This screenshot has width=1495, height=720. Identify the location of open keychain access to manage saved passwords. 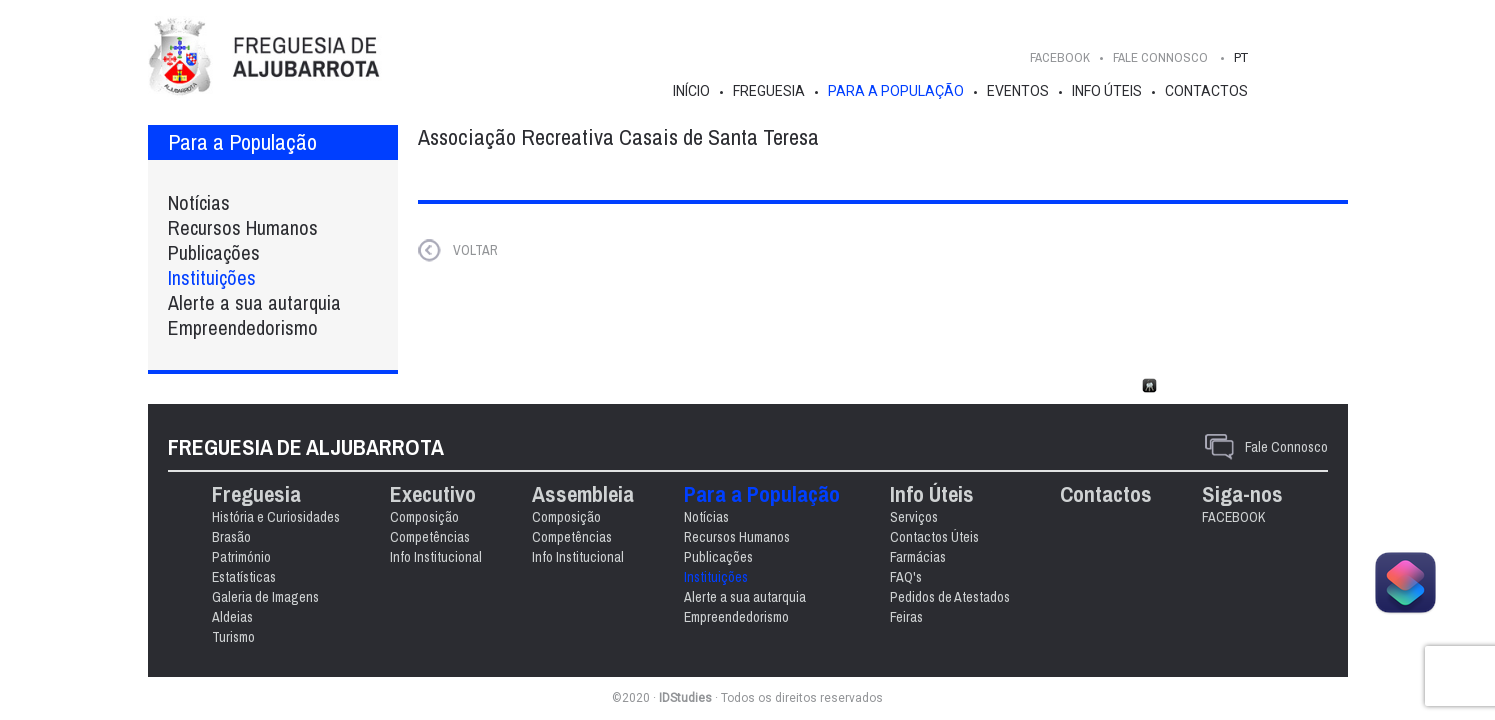
(1149, 385).